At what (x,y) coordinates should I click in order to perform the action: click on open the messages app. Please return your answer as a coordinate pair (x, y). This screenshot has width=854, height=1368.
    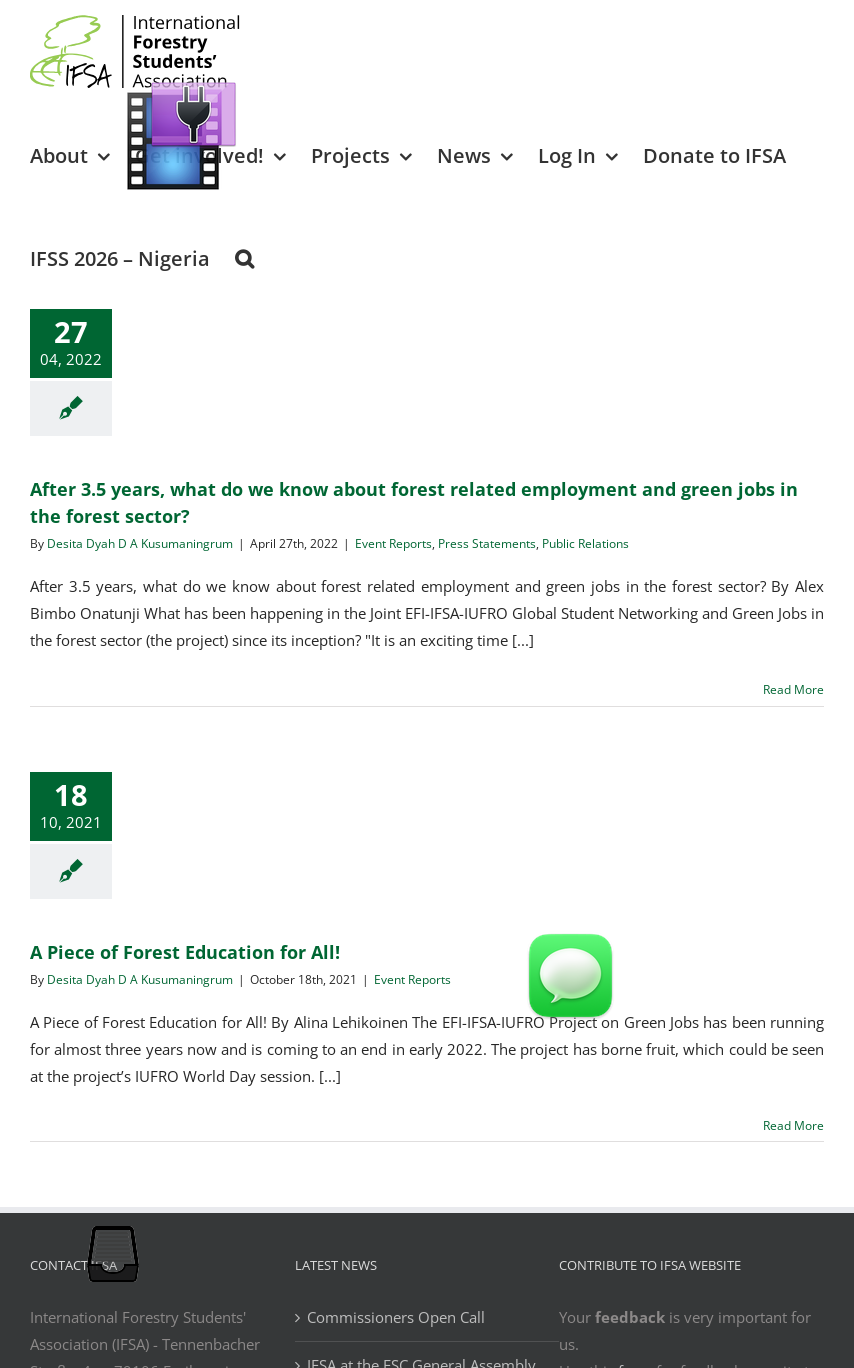
    Looking at the image, I should click on (570, 975).